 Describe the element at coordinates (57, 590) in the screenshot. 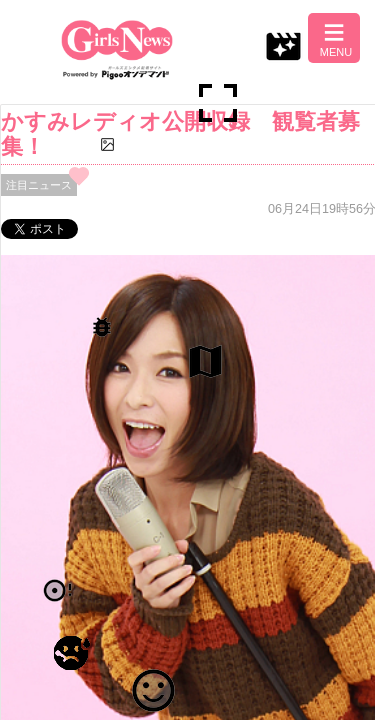

I see `indicates storage disc is full` at that location.